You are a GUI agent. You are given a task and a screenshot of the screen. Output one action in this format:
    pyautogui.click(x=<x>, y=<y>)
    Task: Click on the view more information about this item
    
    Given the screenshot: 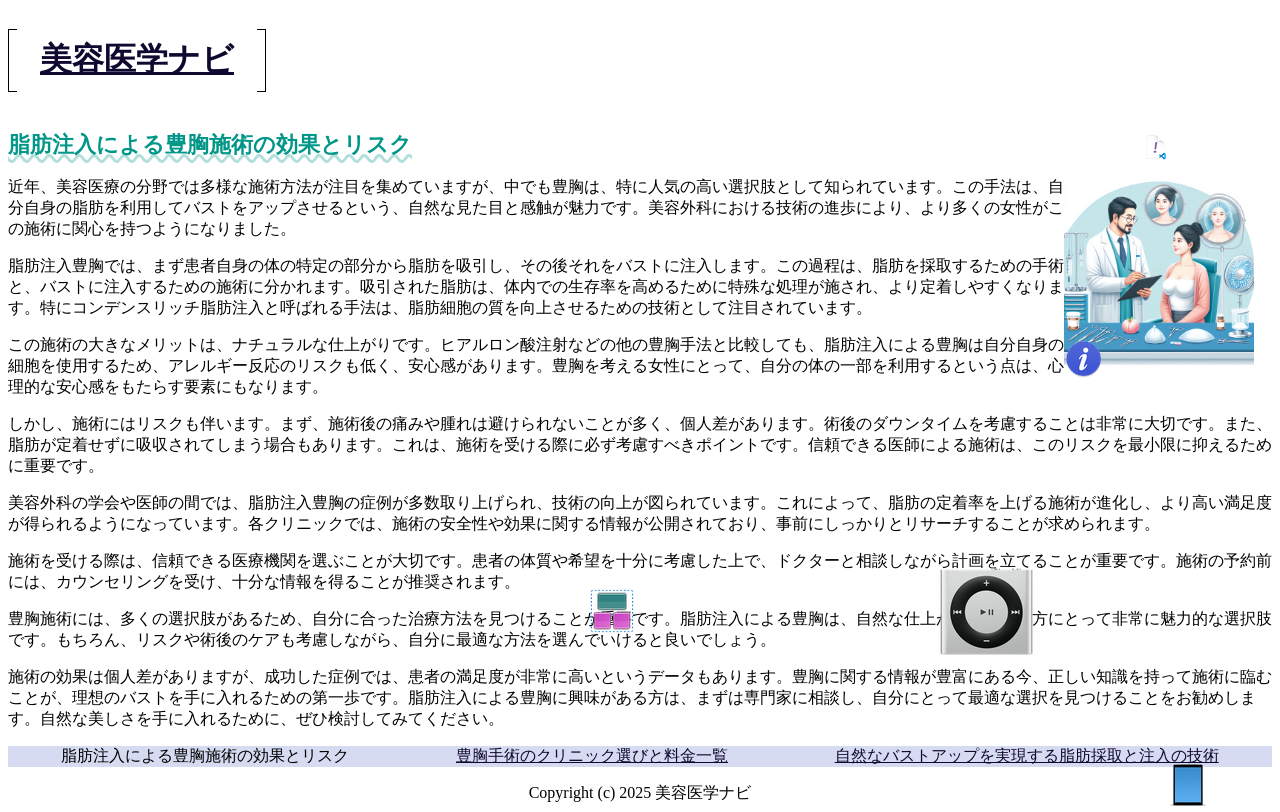 What is the action you would take?
    pyautogui.click(x=1083, y=358)
    